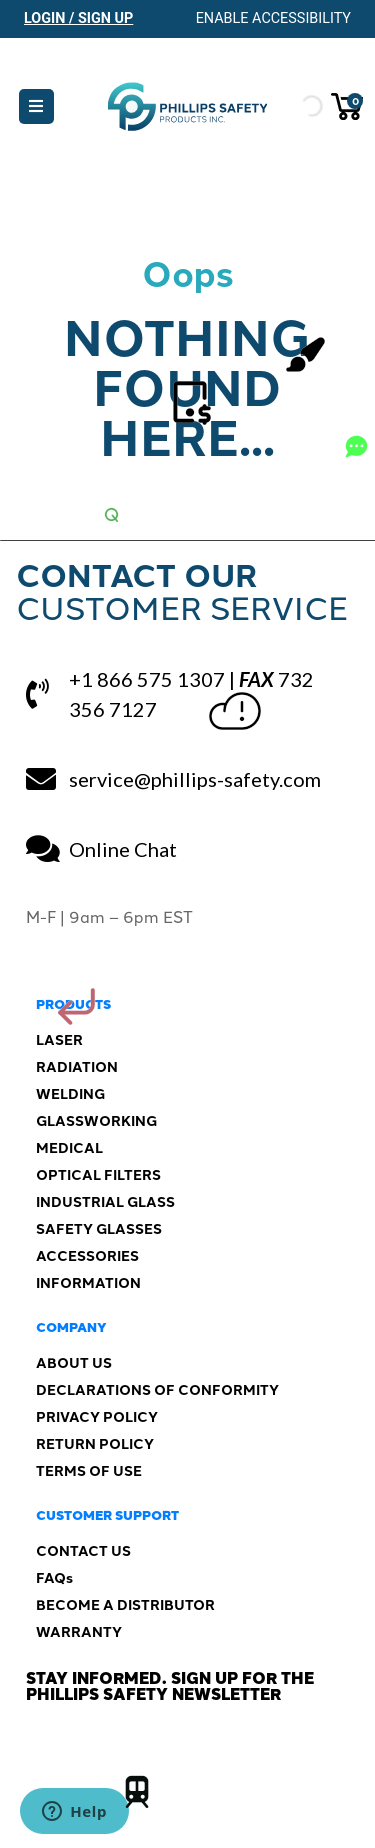 The height and width of the screenshot is (1848, 375). Describe the element at coordinates (356, 446) in the screenshot. I see `open chat or messaging` at that location.